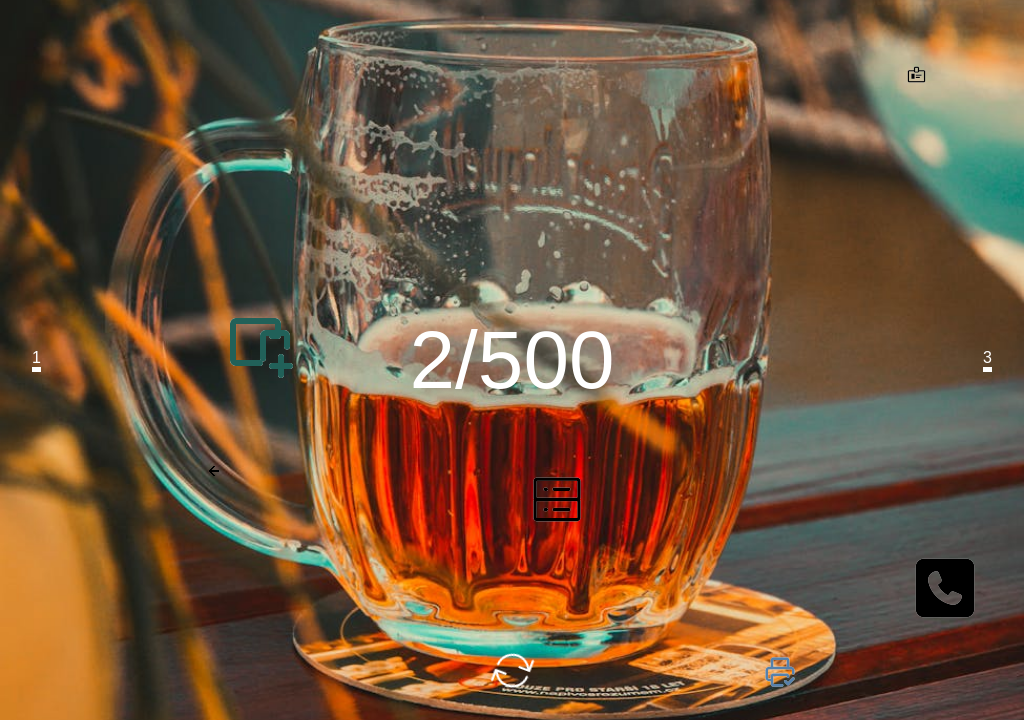 The width and height of the screenshot is (1024, 720). Describe the element at coordinates (214, 471) in the screenshot. I see `go back to the previous screen` at that location.